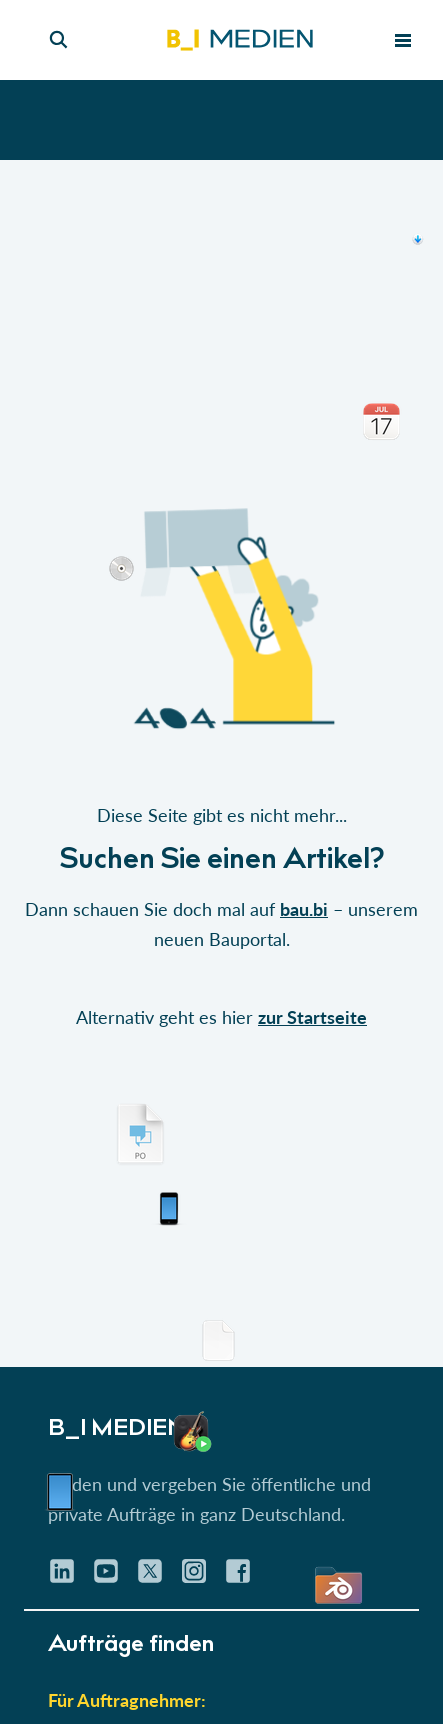 The height and width of the screenshot is (1724, 443). Describe the element at coordinates (191, 1432) in the screenshot. I see `play audio in GarageBand` at that location.